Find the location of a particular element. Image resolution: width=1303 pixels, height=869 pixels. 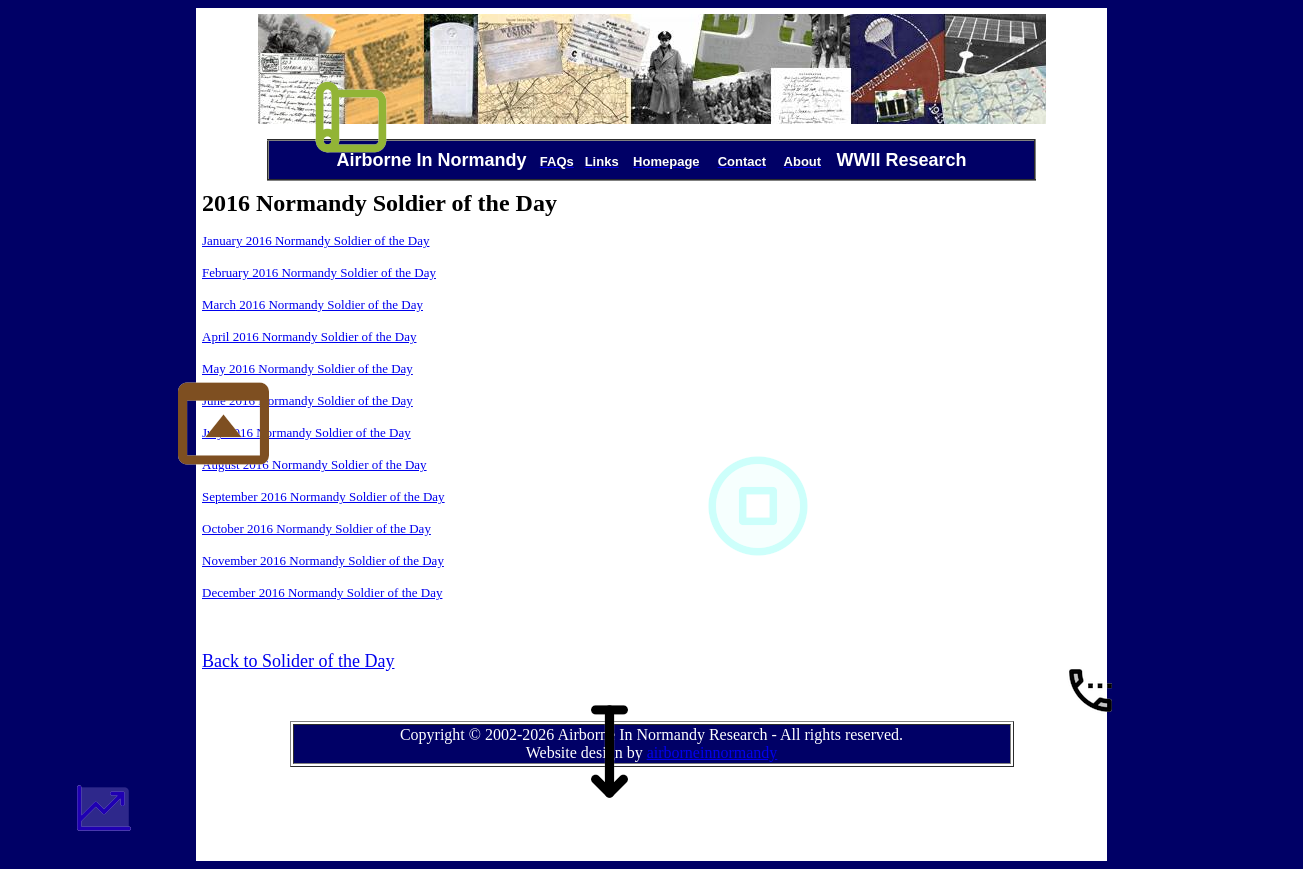

download to bottom or end of list is located at coordinates (609, 751).